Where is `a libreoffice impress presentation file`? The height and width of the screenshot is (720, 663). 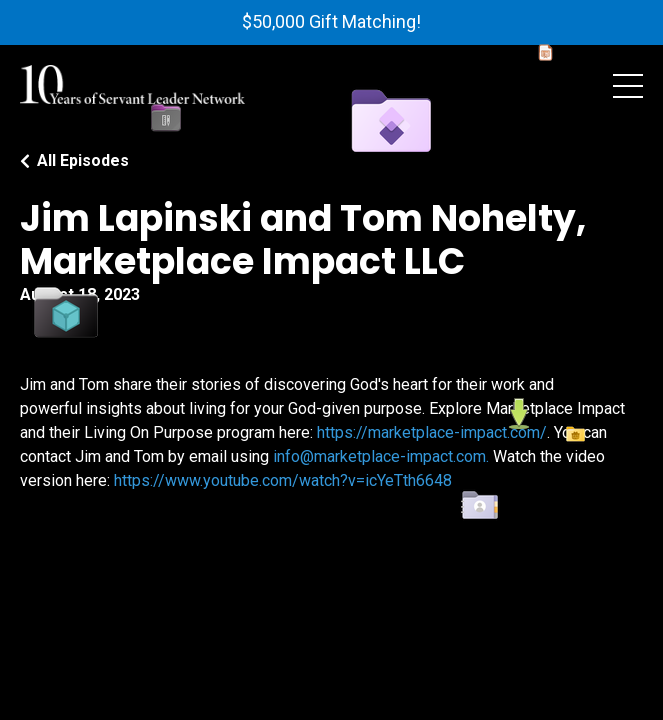
a libreoffice impress presentation file is located at coordinates (545, 52).